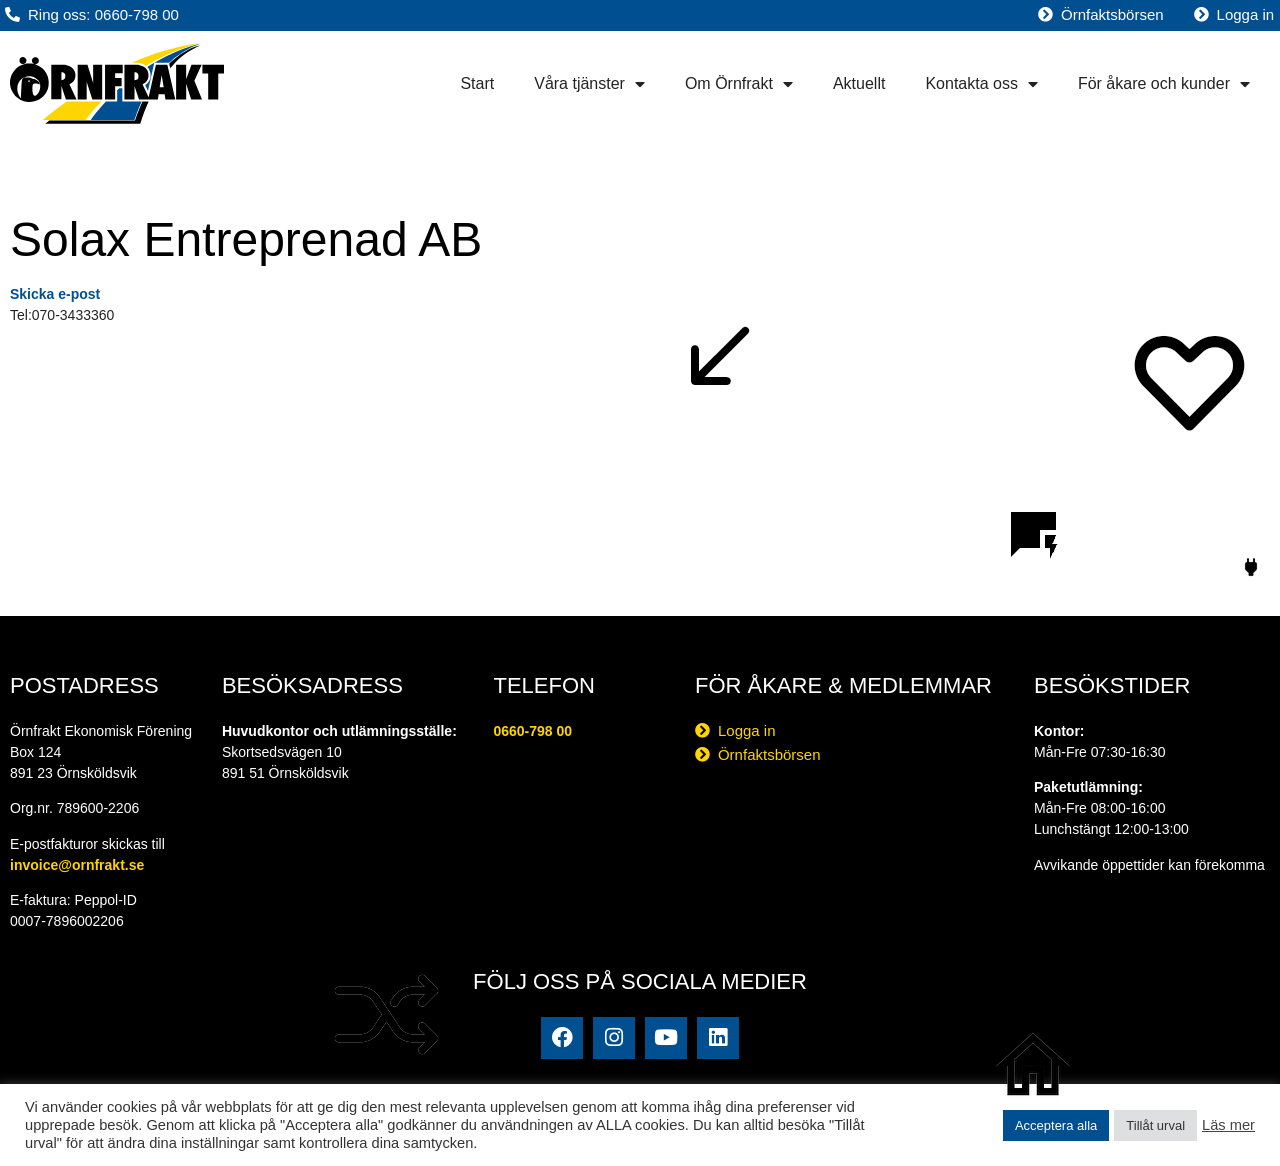 This screenshot has height=1166, width=1280. Describe the element at coordinates (386, 1014) in the screenshot. I see `shuffle playlist or queue order` at that location.